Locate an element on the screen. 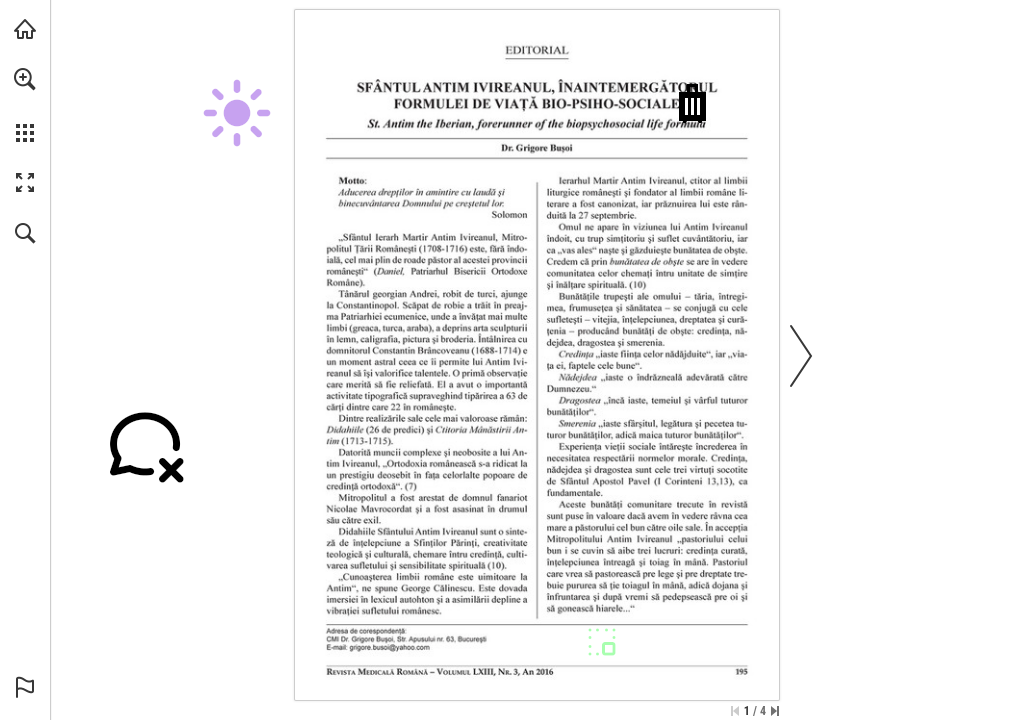 Image resolution: width=1024 pixels, height=720 pixels. access travel or trip information is located at coordinates (692, 103).